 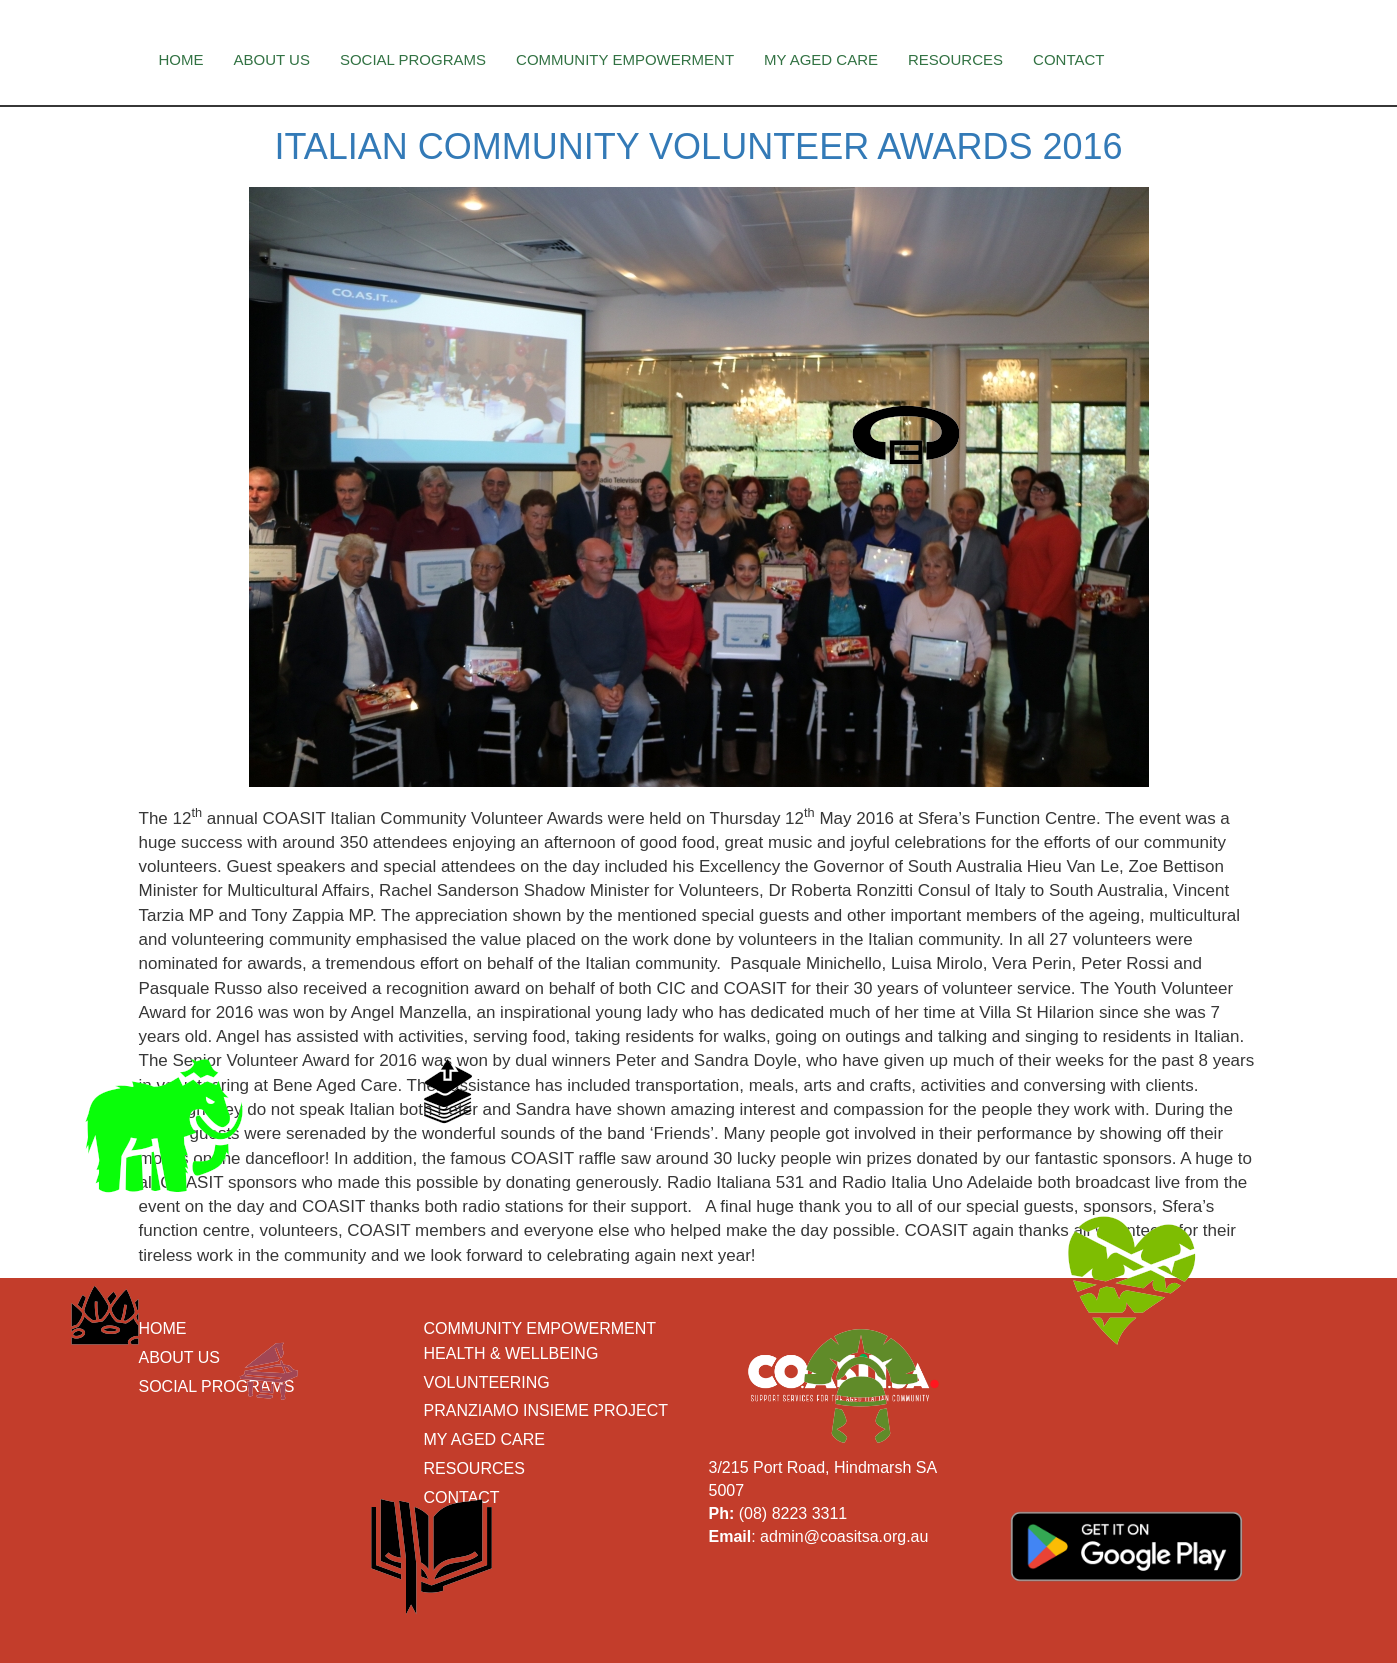 I want to click on prehistoric or ice age themed game category, so click(x=164, y=1125).